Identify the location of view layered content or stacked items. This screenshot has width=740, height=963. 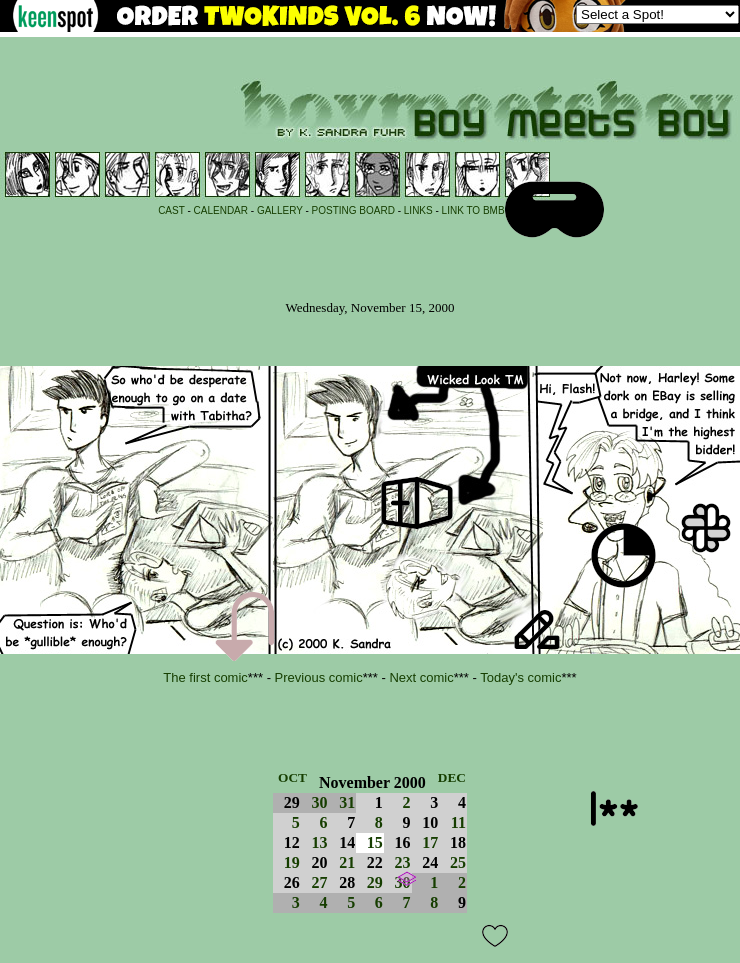
(407, 879).